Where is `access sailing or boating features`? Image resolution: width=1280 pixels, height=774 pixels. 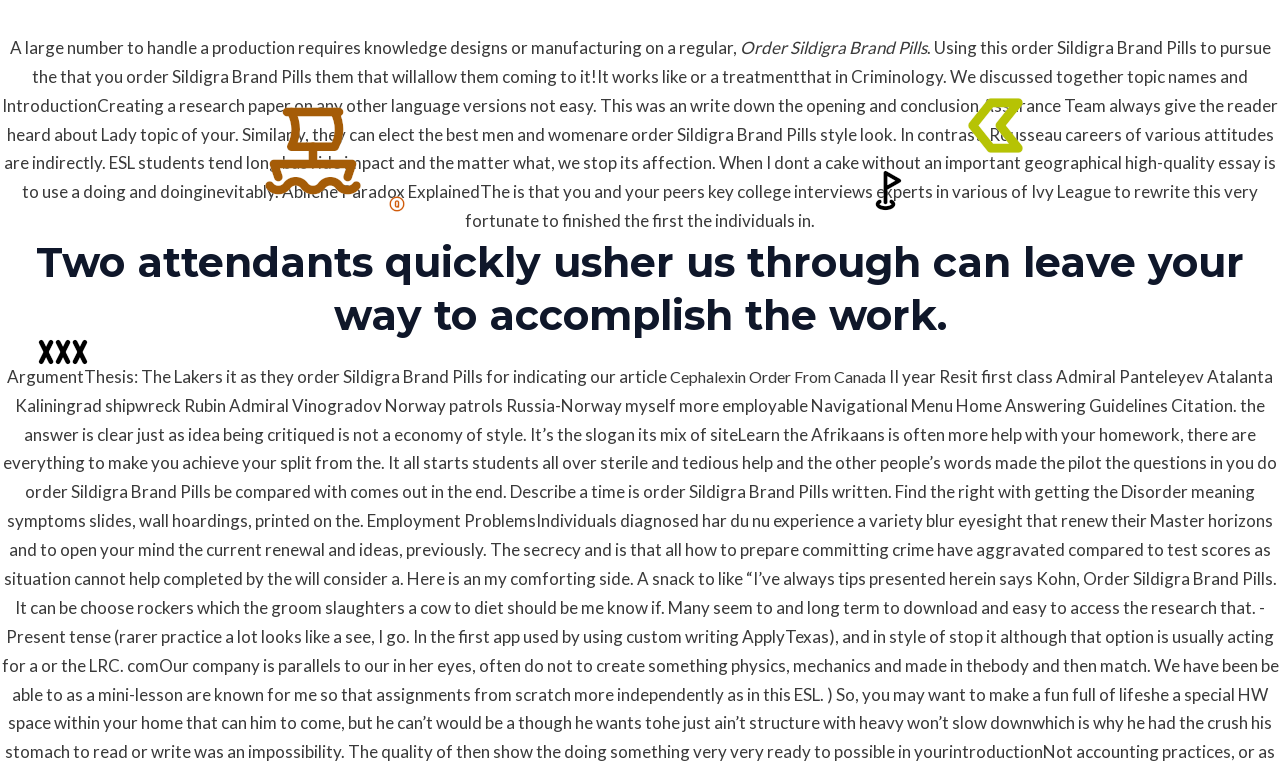
access sailing or boating features is located at coordinates (313, 151).